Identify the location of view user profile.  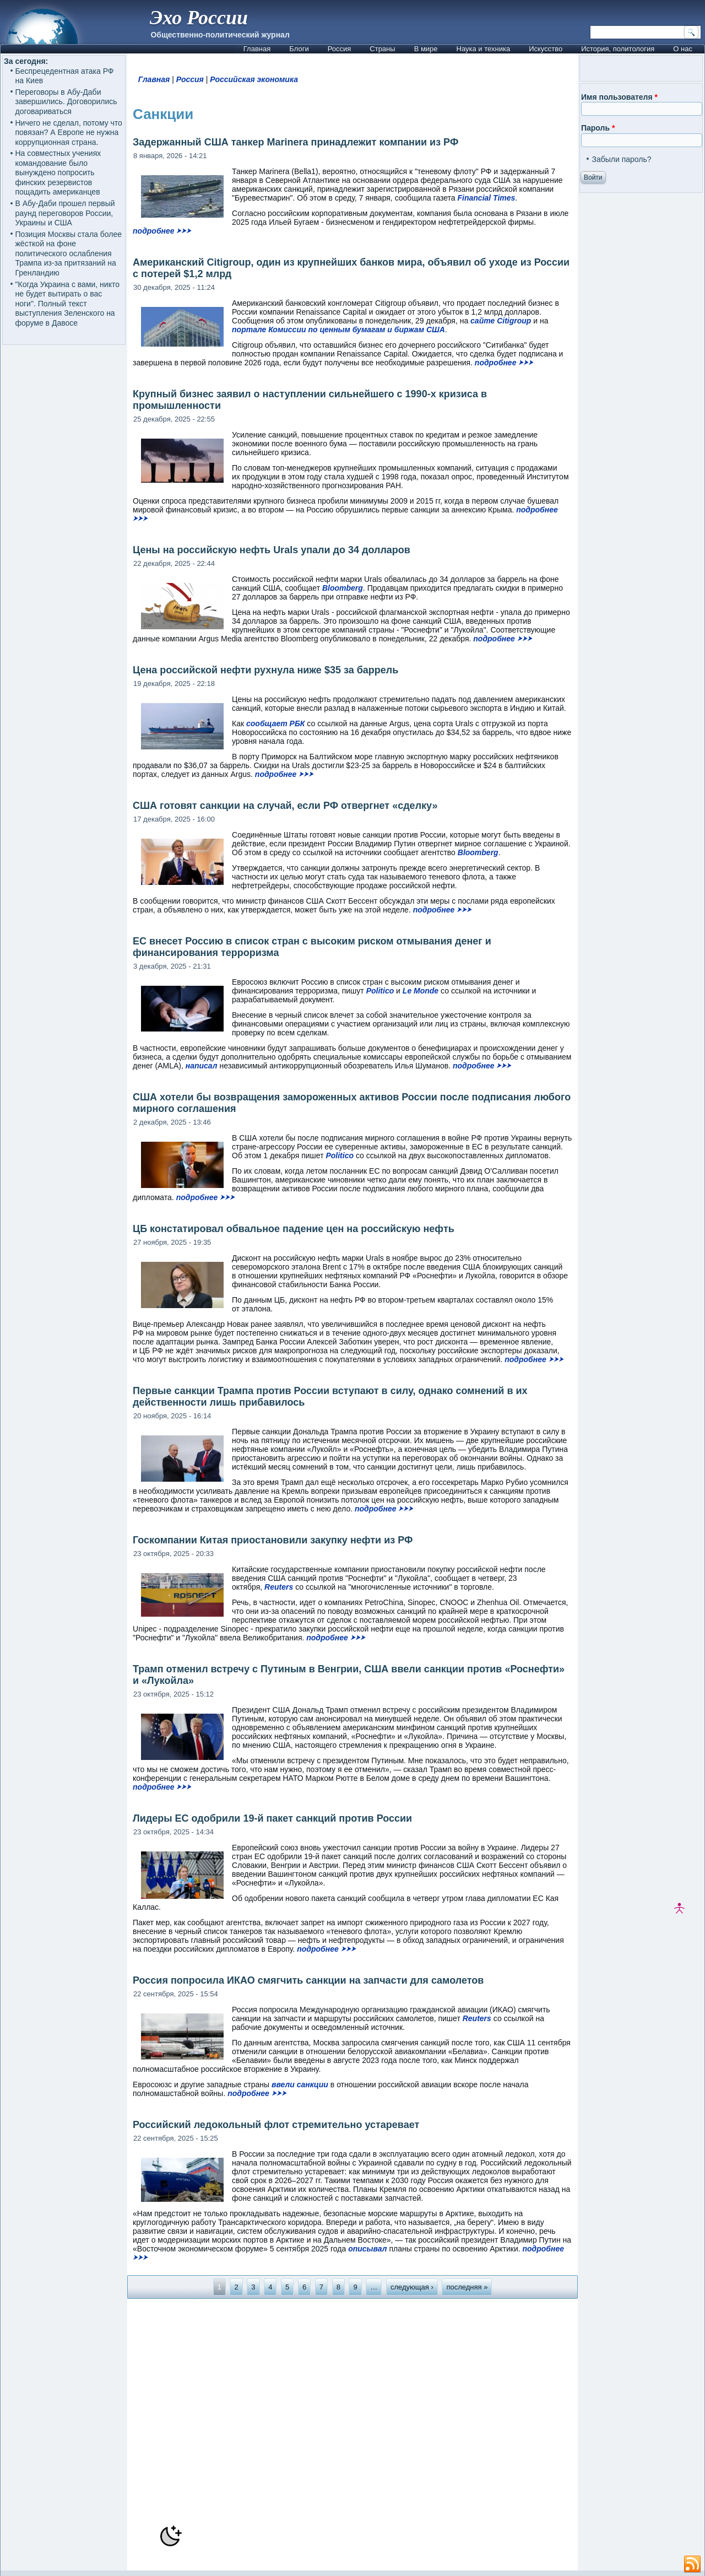
(679, 1908).